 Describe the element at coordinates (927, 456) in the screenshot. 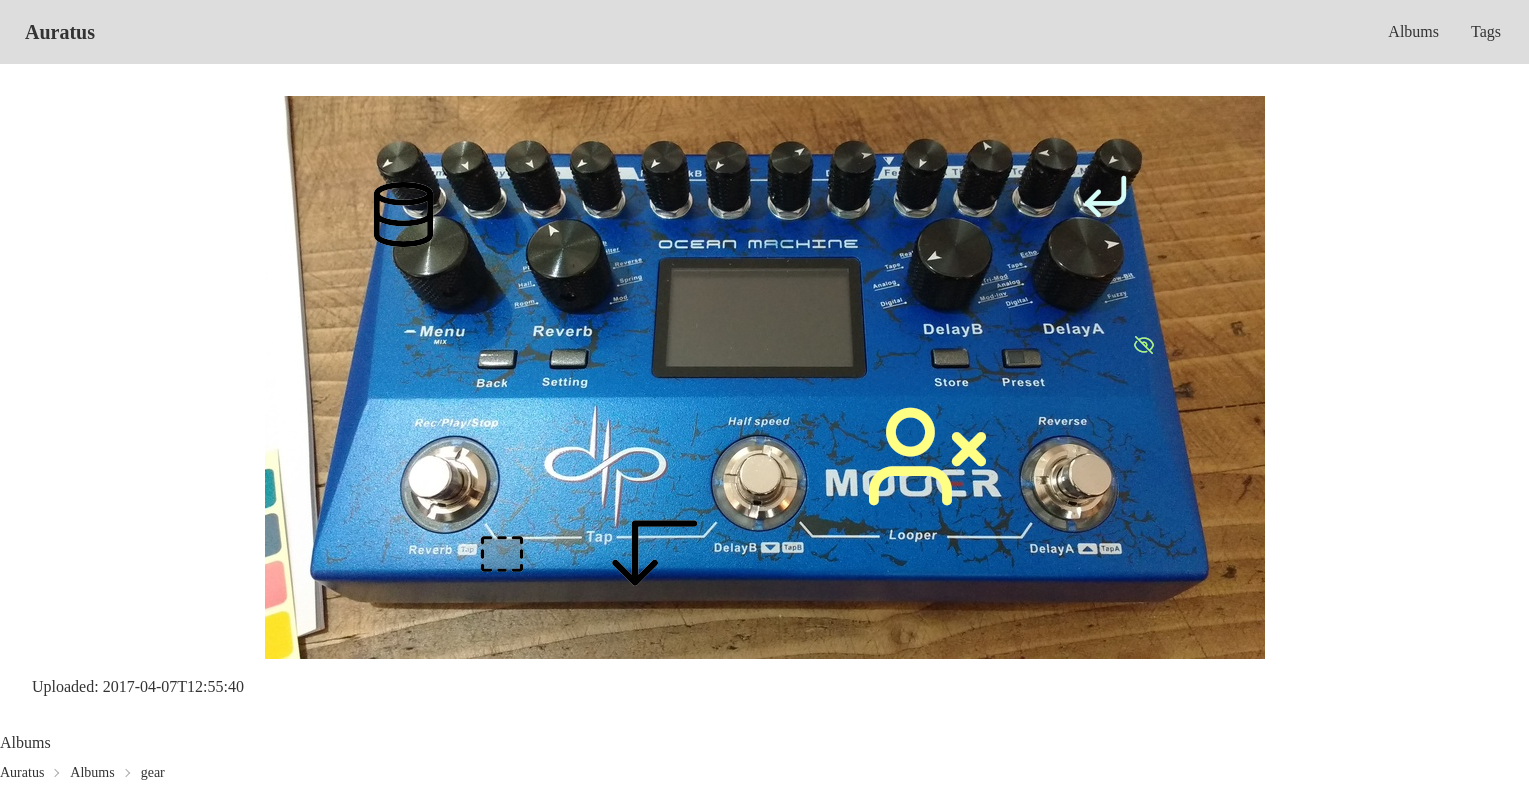

I see `remove a user from your contacts` at that location.